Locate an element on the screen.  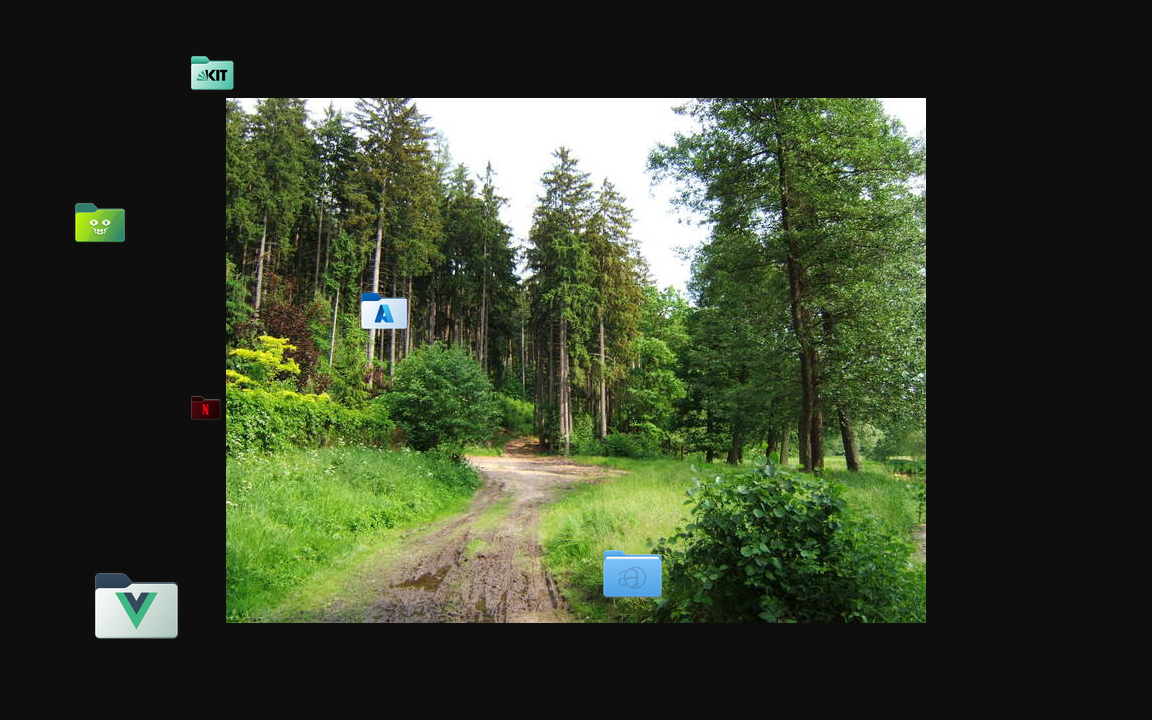
open folder containing Vue.js project files is located at coordinates (136, 608).